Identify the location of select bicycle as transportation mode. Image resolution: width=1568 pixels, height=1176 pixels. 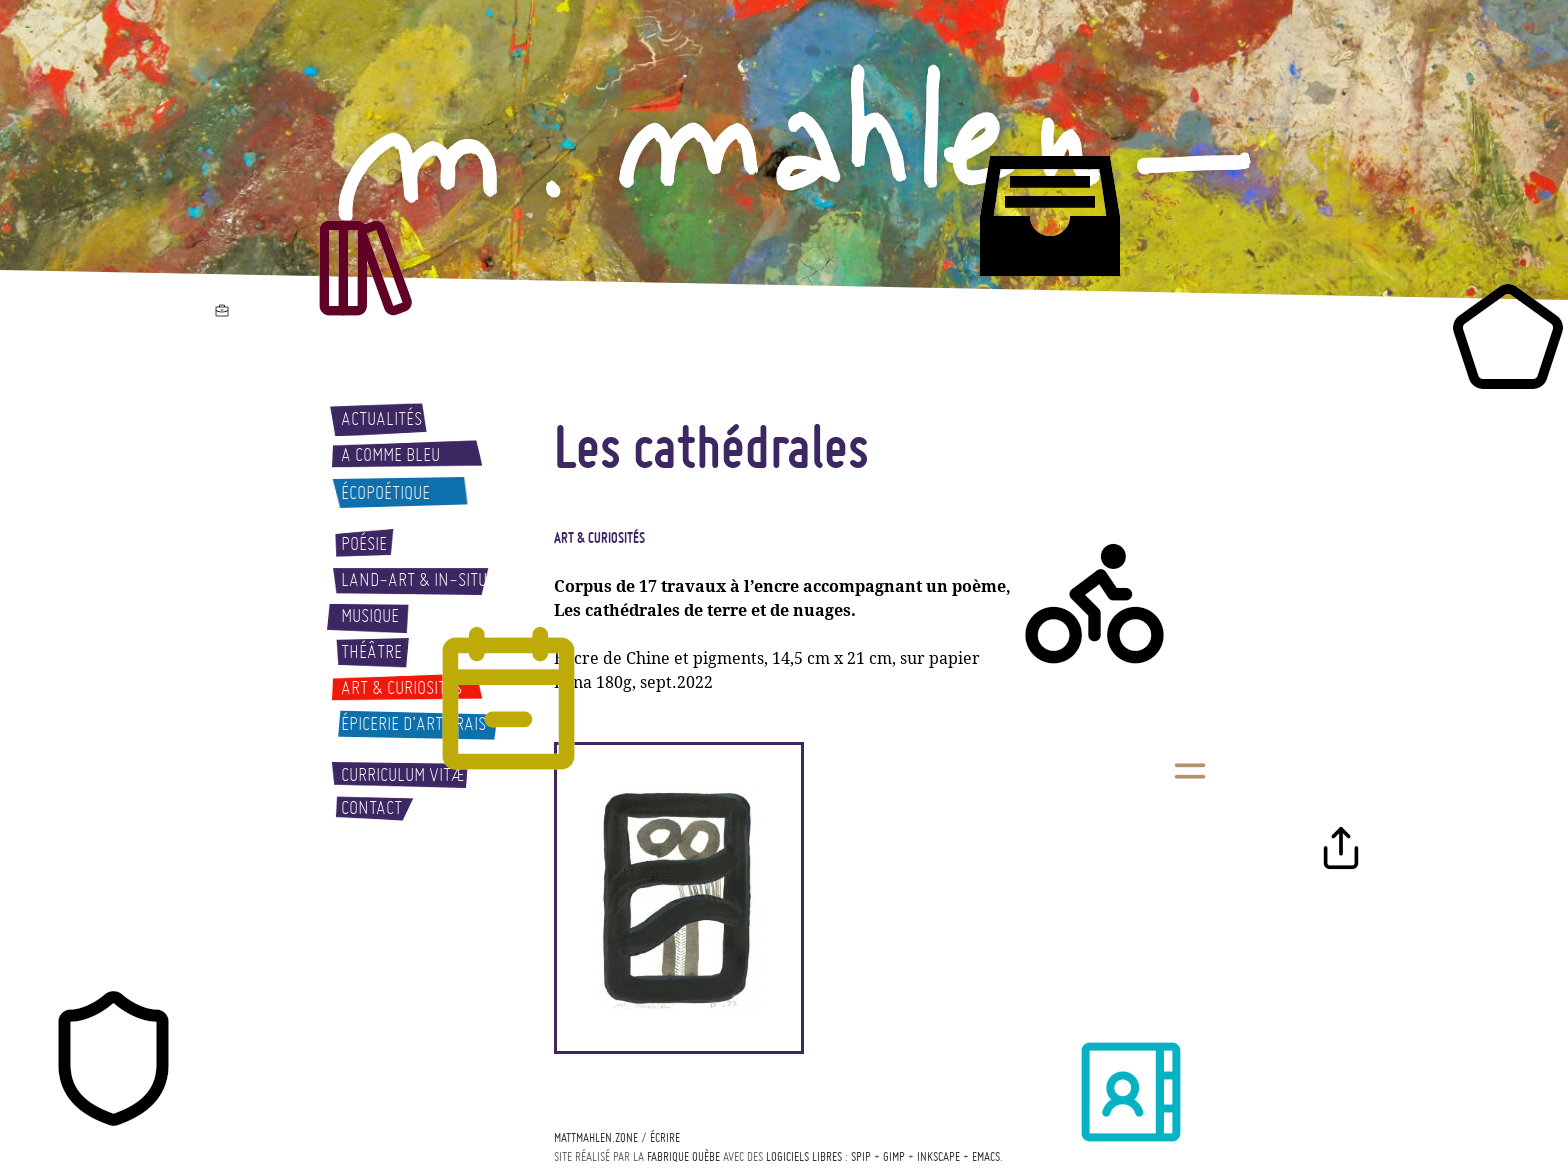
(1094, 600).